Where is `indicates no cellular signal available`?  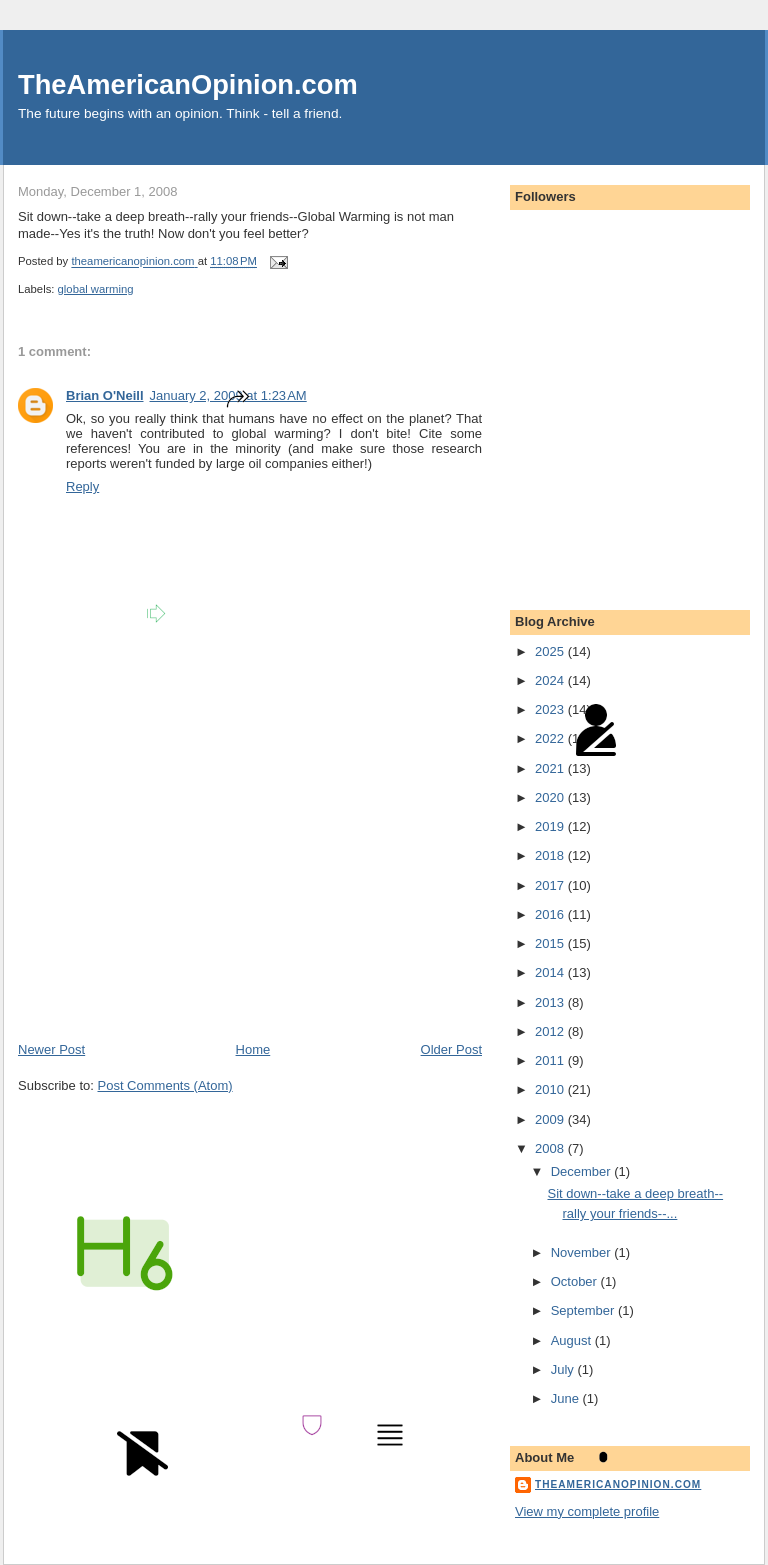
indicates no cellular signal available is located at coordinates (632, 1434).